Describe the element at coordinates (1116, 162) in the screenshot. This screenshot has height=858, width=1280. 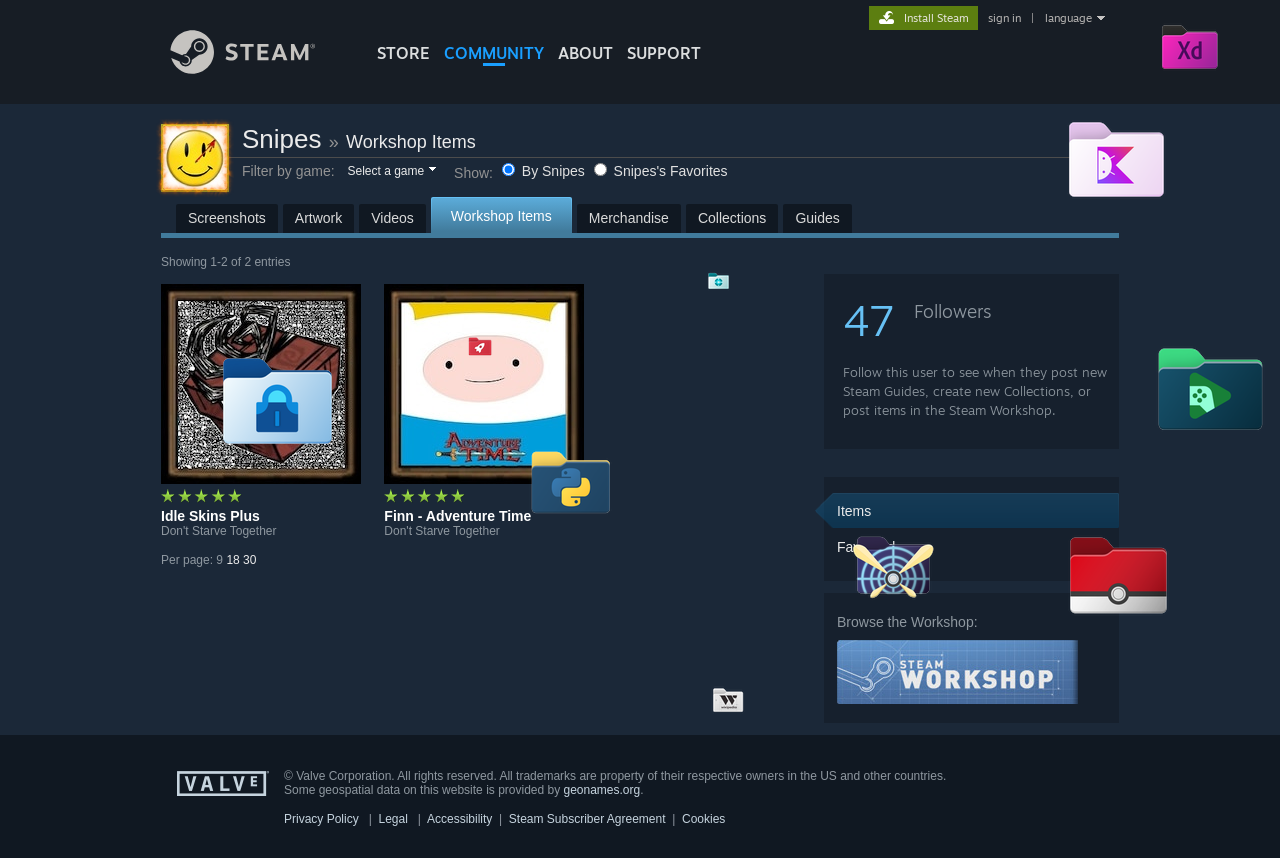
I see `open kotlin android project folder` at that location.